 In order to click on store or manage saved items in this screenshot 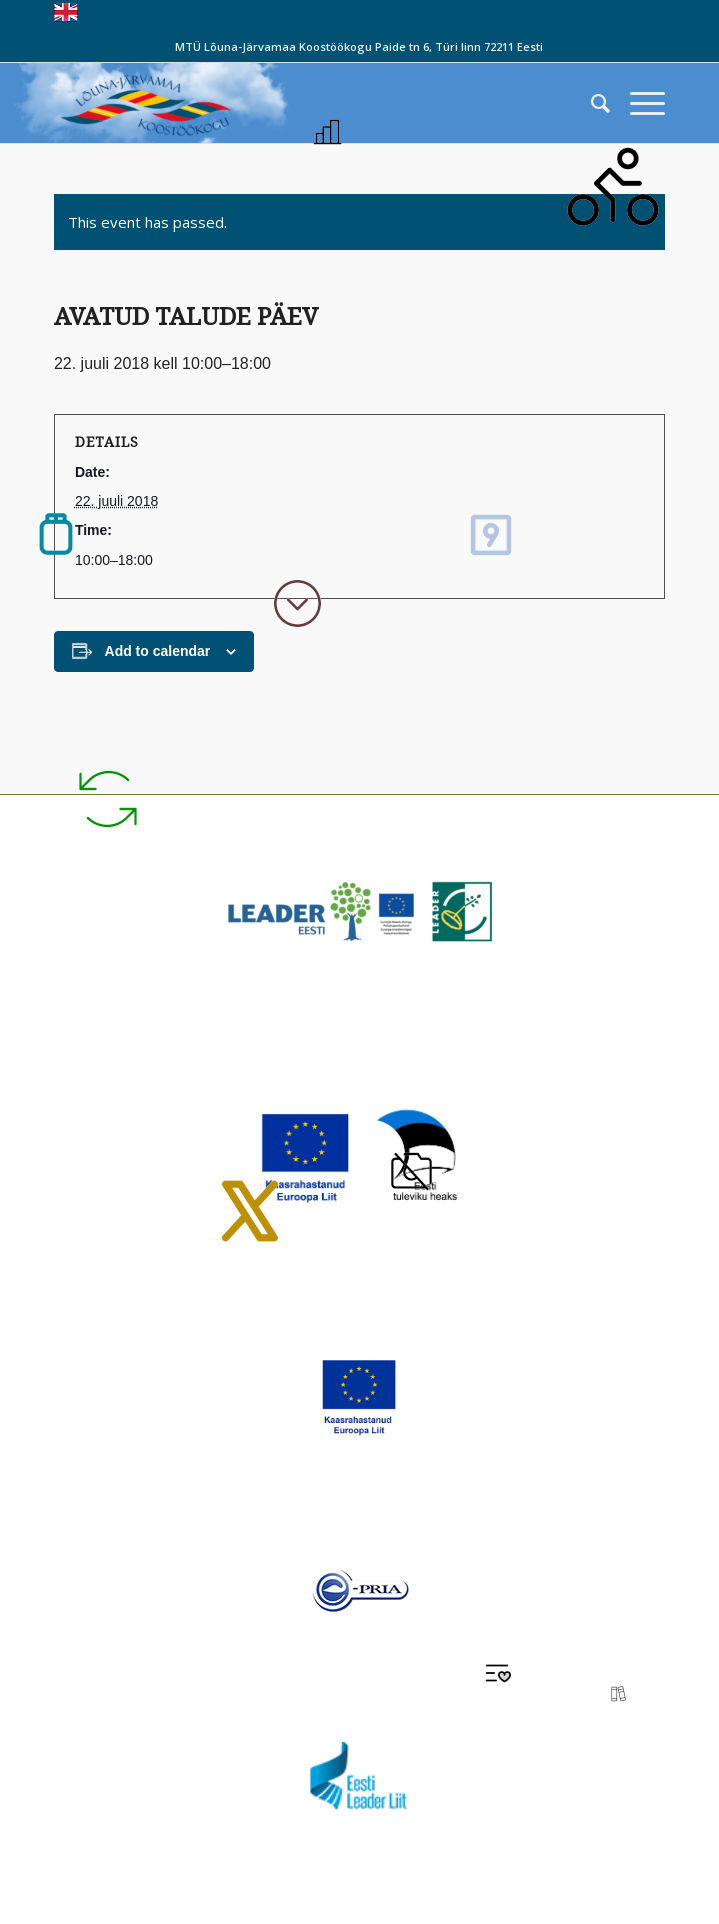, I will do `click(56, 534)`.